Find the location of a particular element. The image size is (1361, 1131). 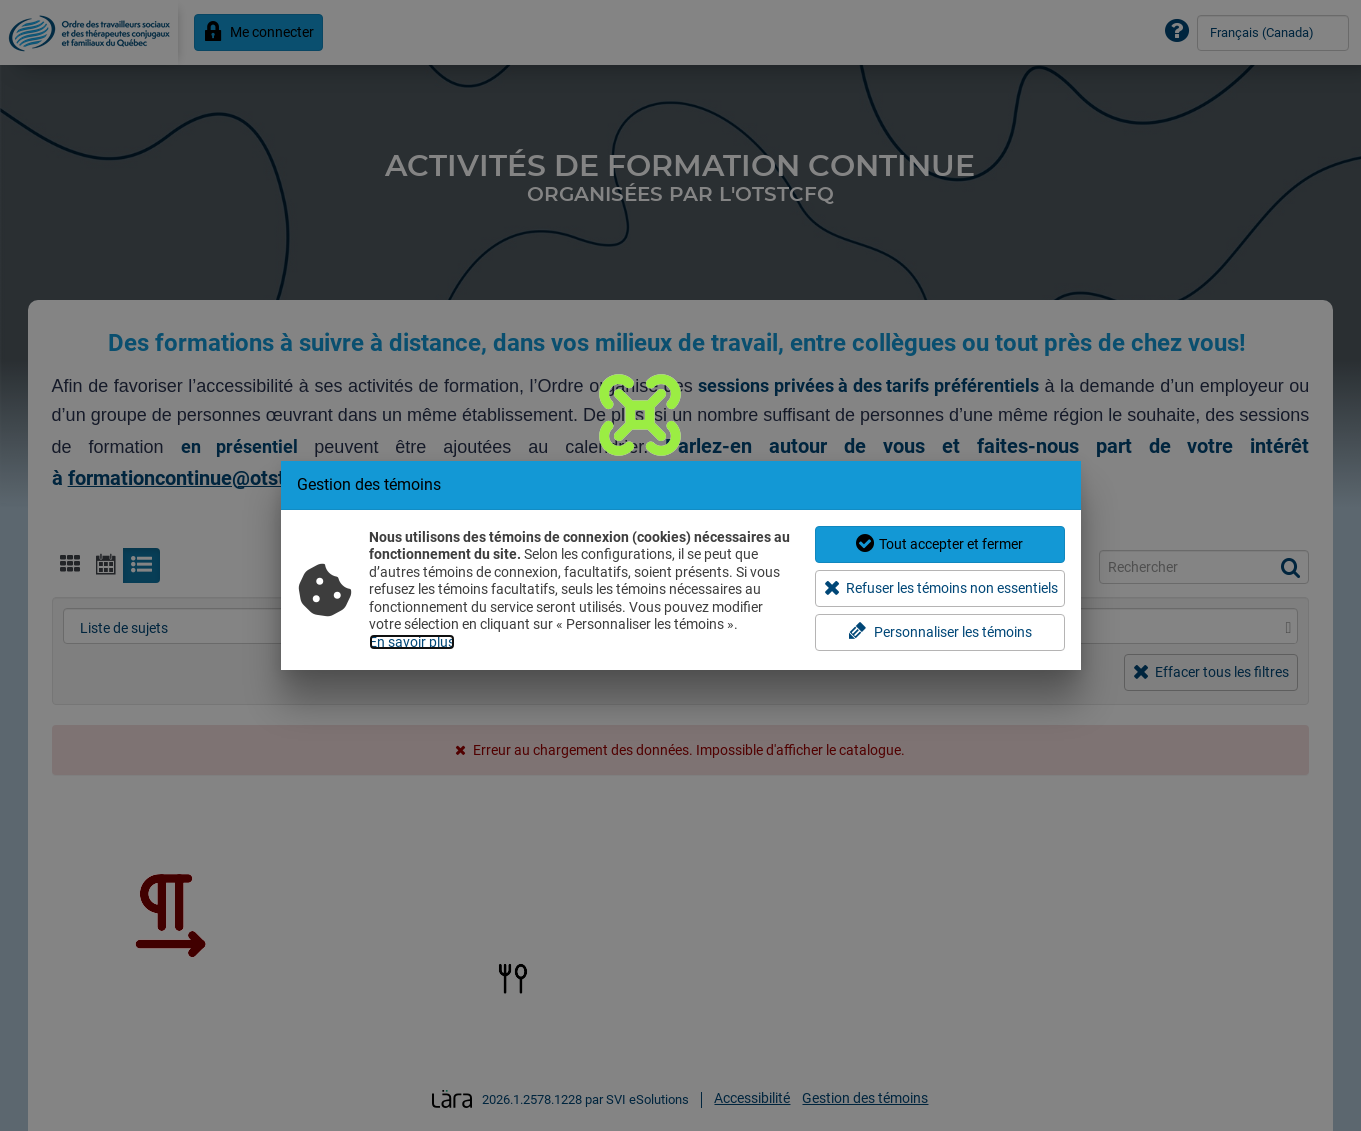

set text direction to left-to-right is located at coordinates (170, 913).